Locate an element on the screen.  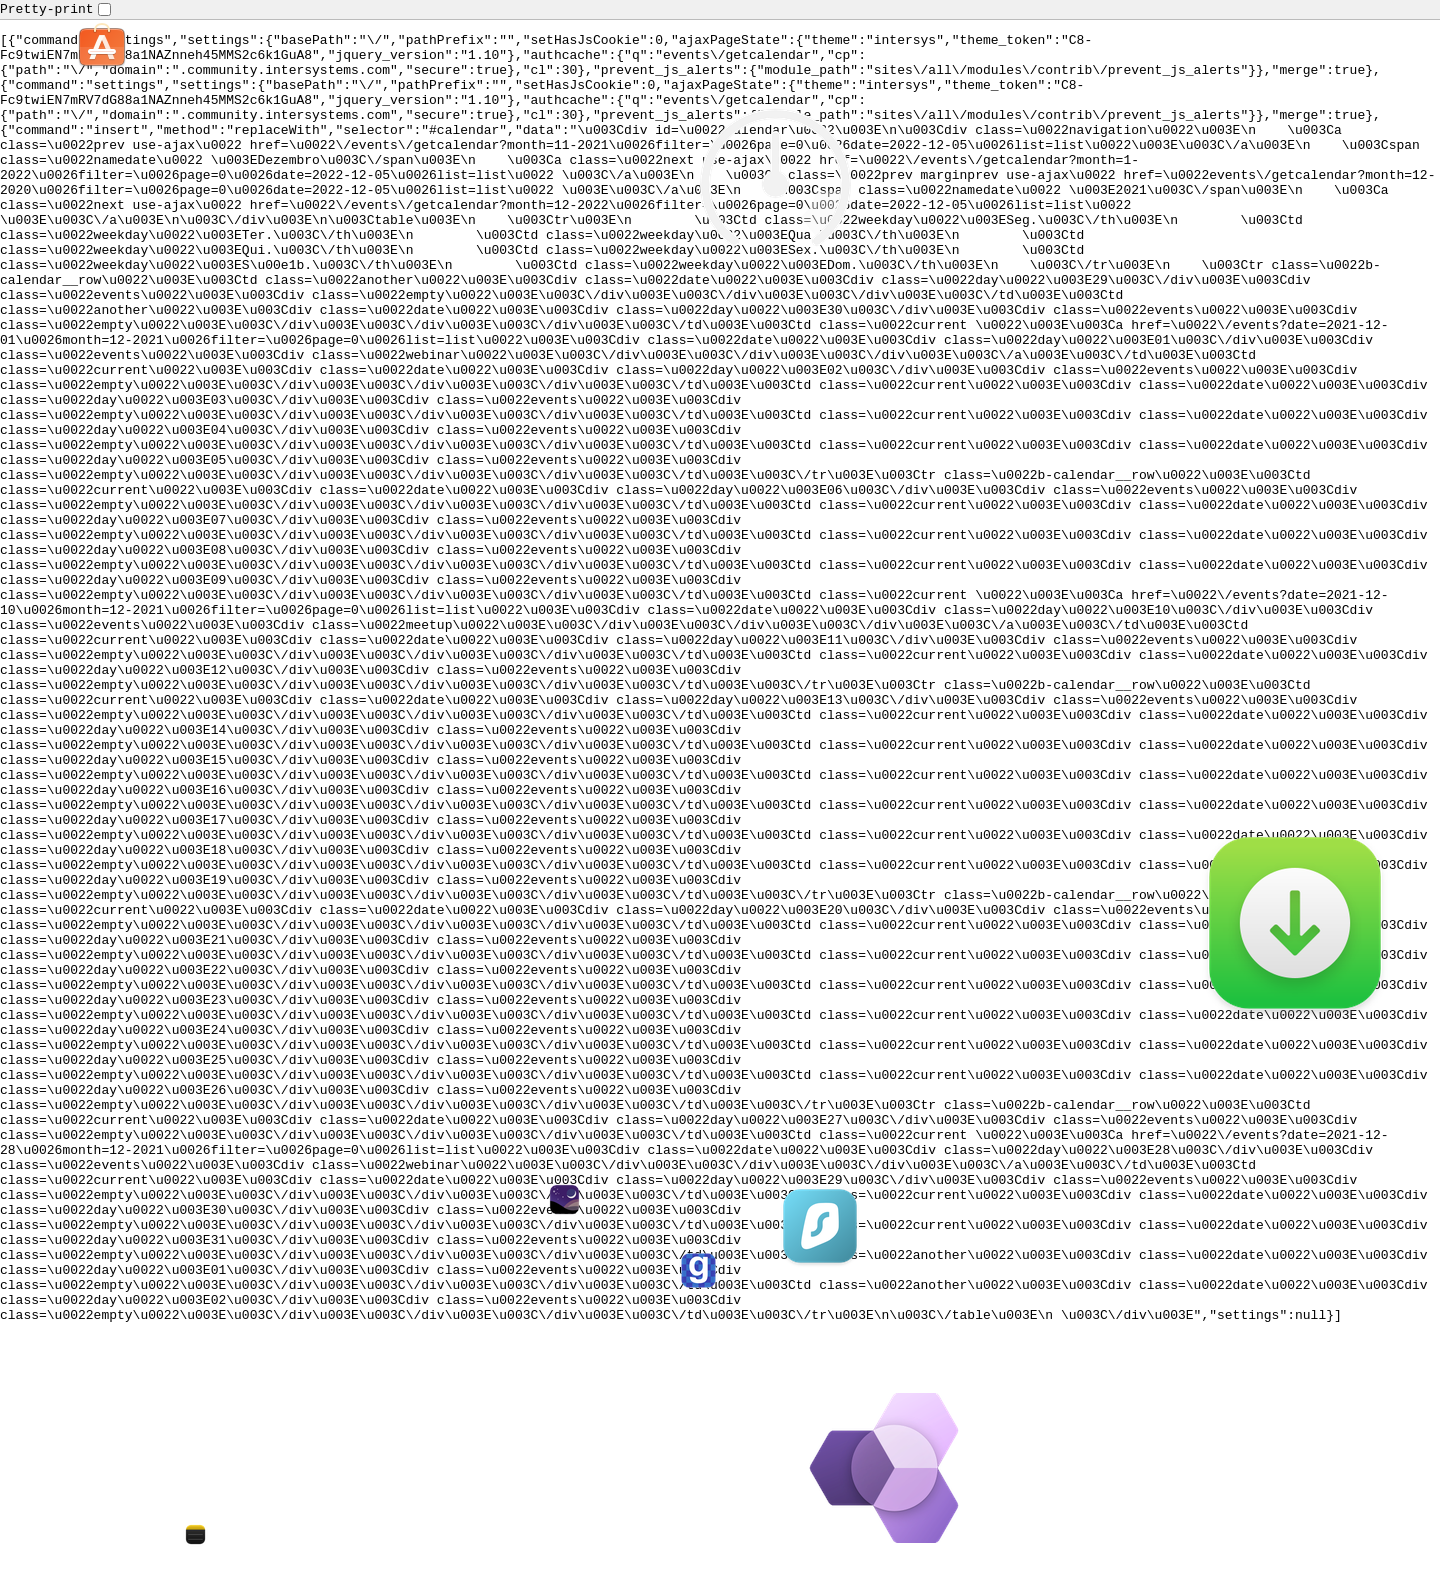
open the microsoft store app is located at coordinates (884, 1468).